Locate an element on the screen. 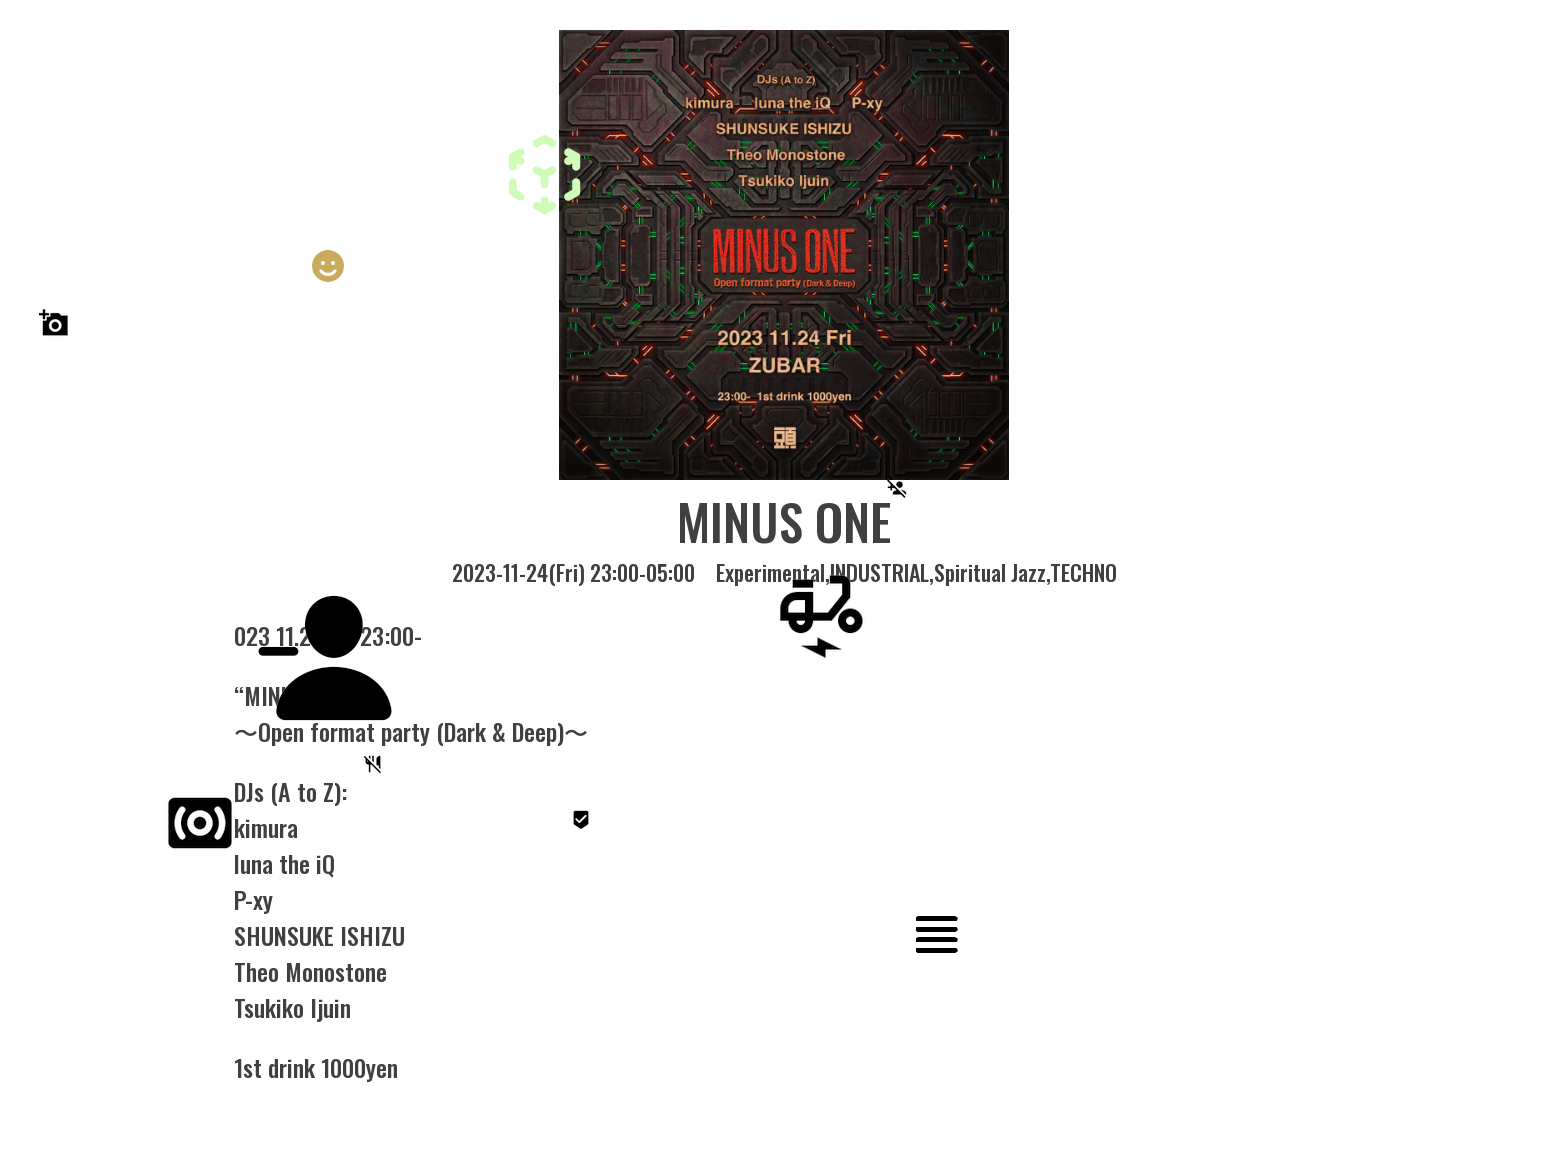 The image size is (1568, 1151). access 3D modeling or spatial view options is located at coordinates (544, 174).